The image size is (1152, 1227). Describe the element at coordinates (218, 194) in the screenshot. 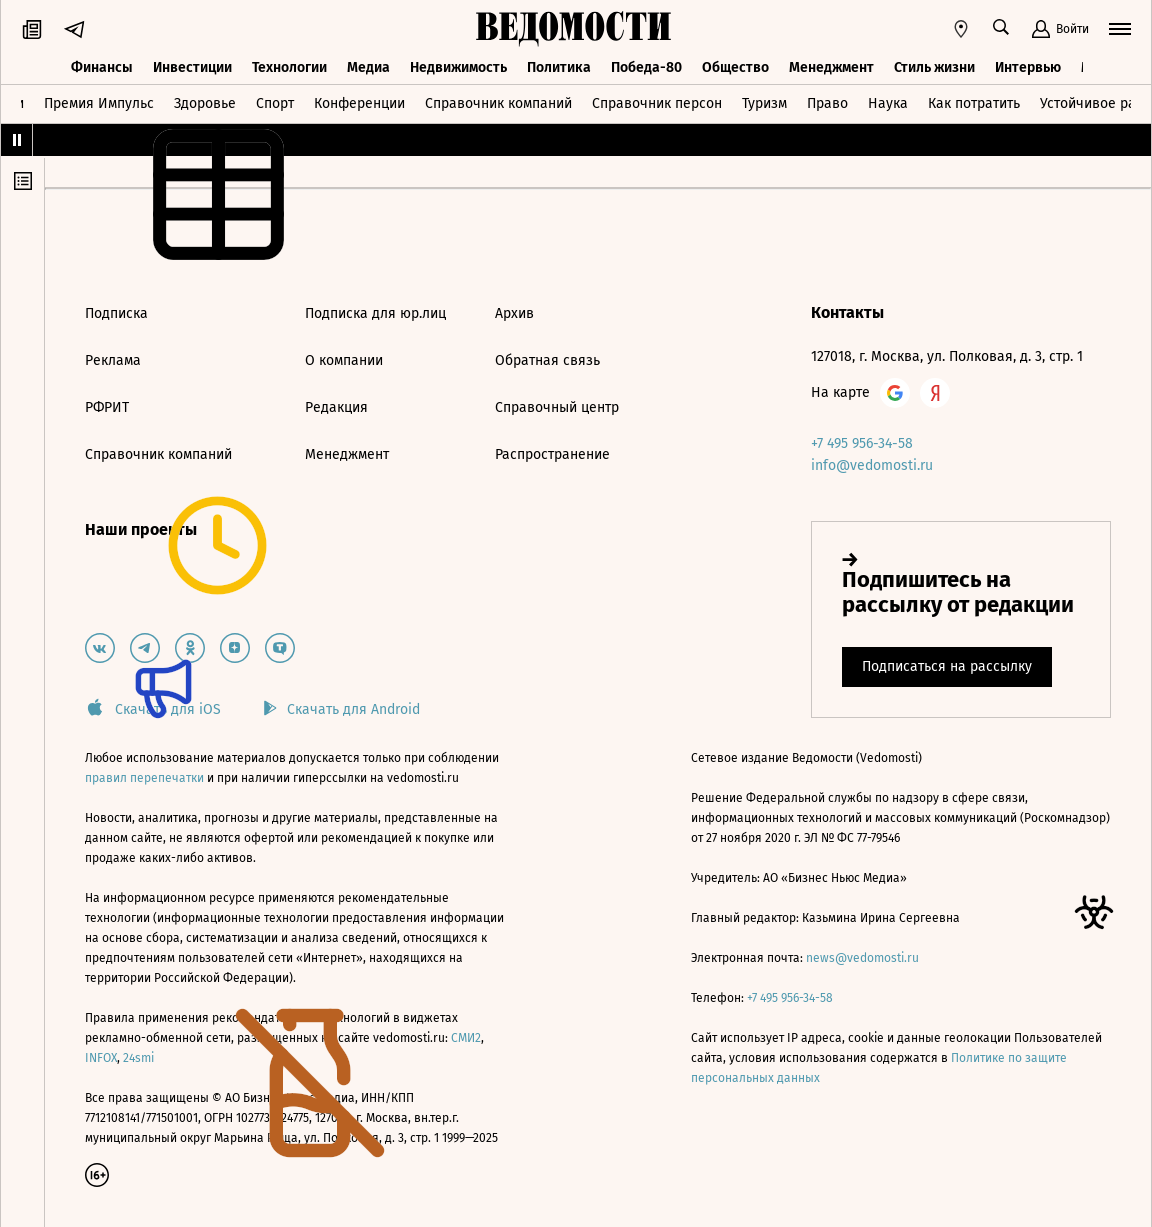

I see `view data in table format` at that location.